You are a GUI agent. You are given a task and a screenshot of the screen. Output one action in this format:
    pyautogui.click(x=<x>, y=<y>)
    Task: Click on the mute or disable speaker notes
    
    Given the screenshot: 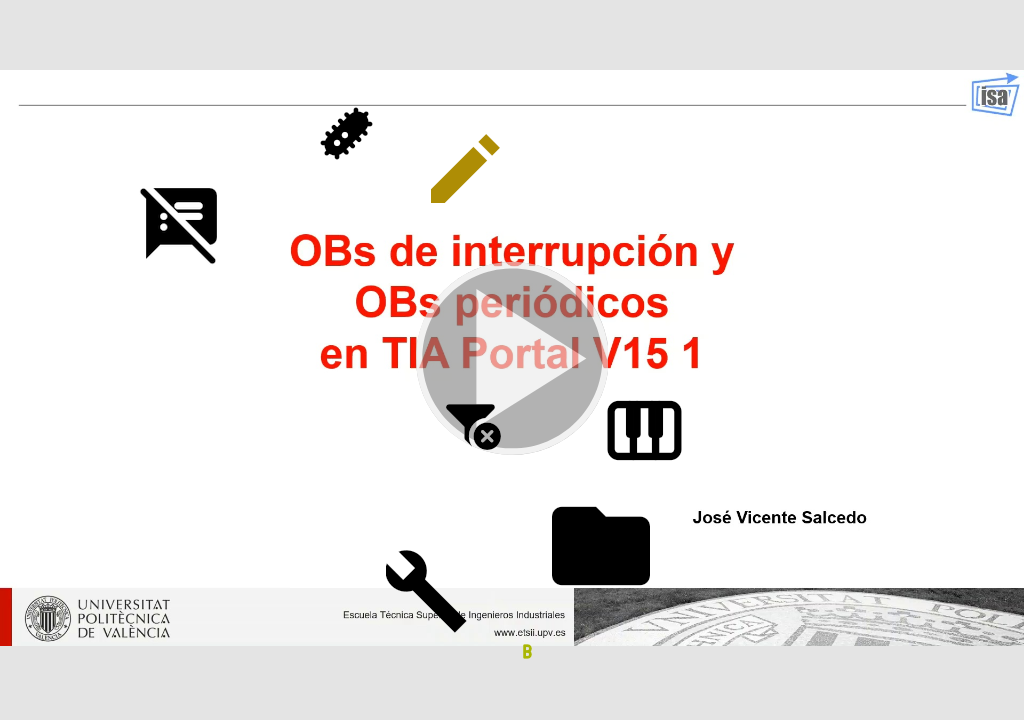 What is the action you would take?
    pyautogui.click(x=181, y=223)
    